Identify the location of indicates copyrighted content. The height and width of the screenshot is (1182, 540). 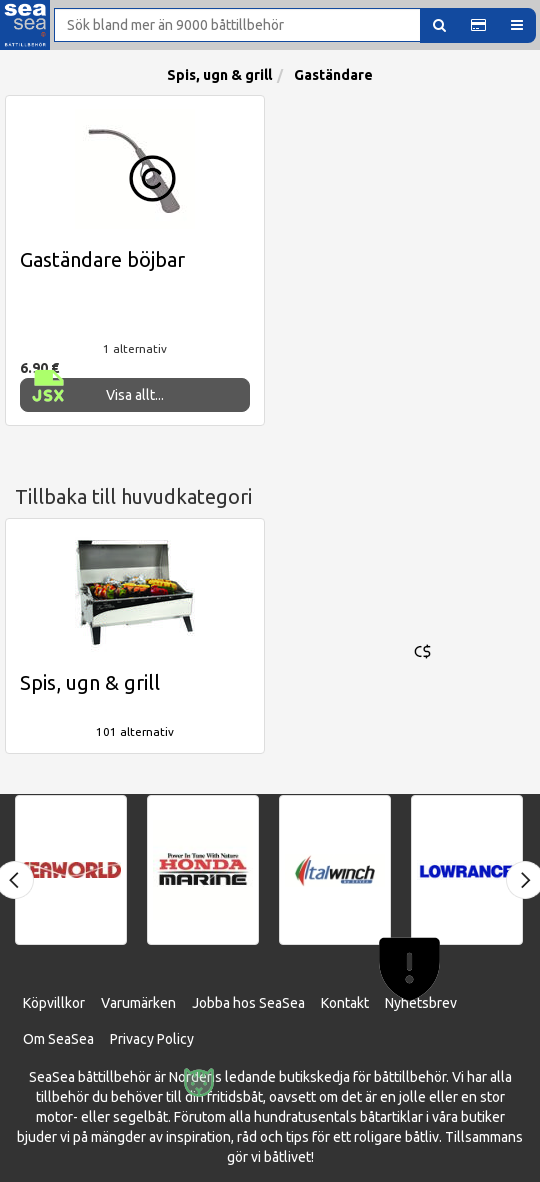
(152, 178).